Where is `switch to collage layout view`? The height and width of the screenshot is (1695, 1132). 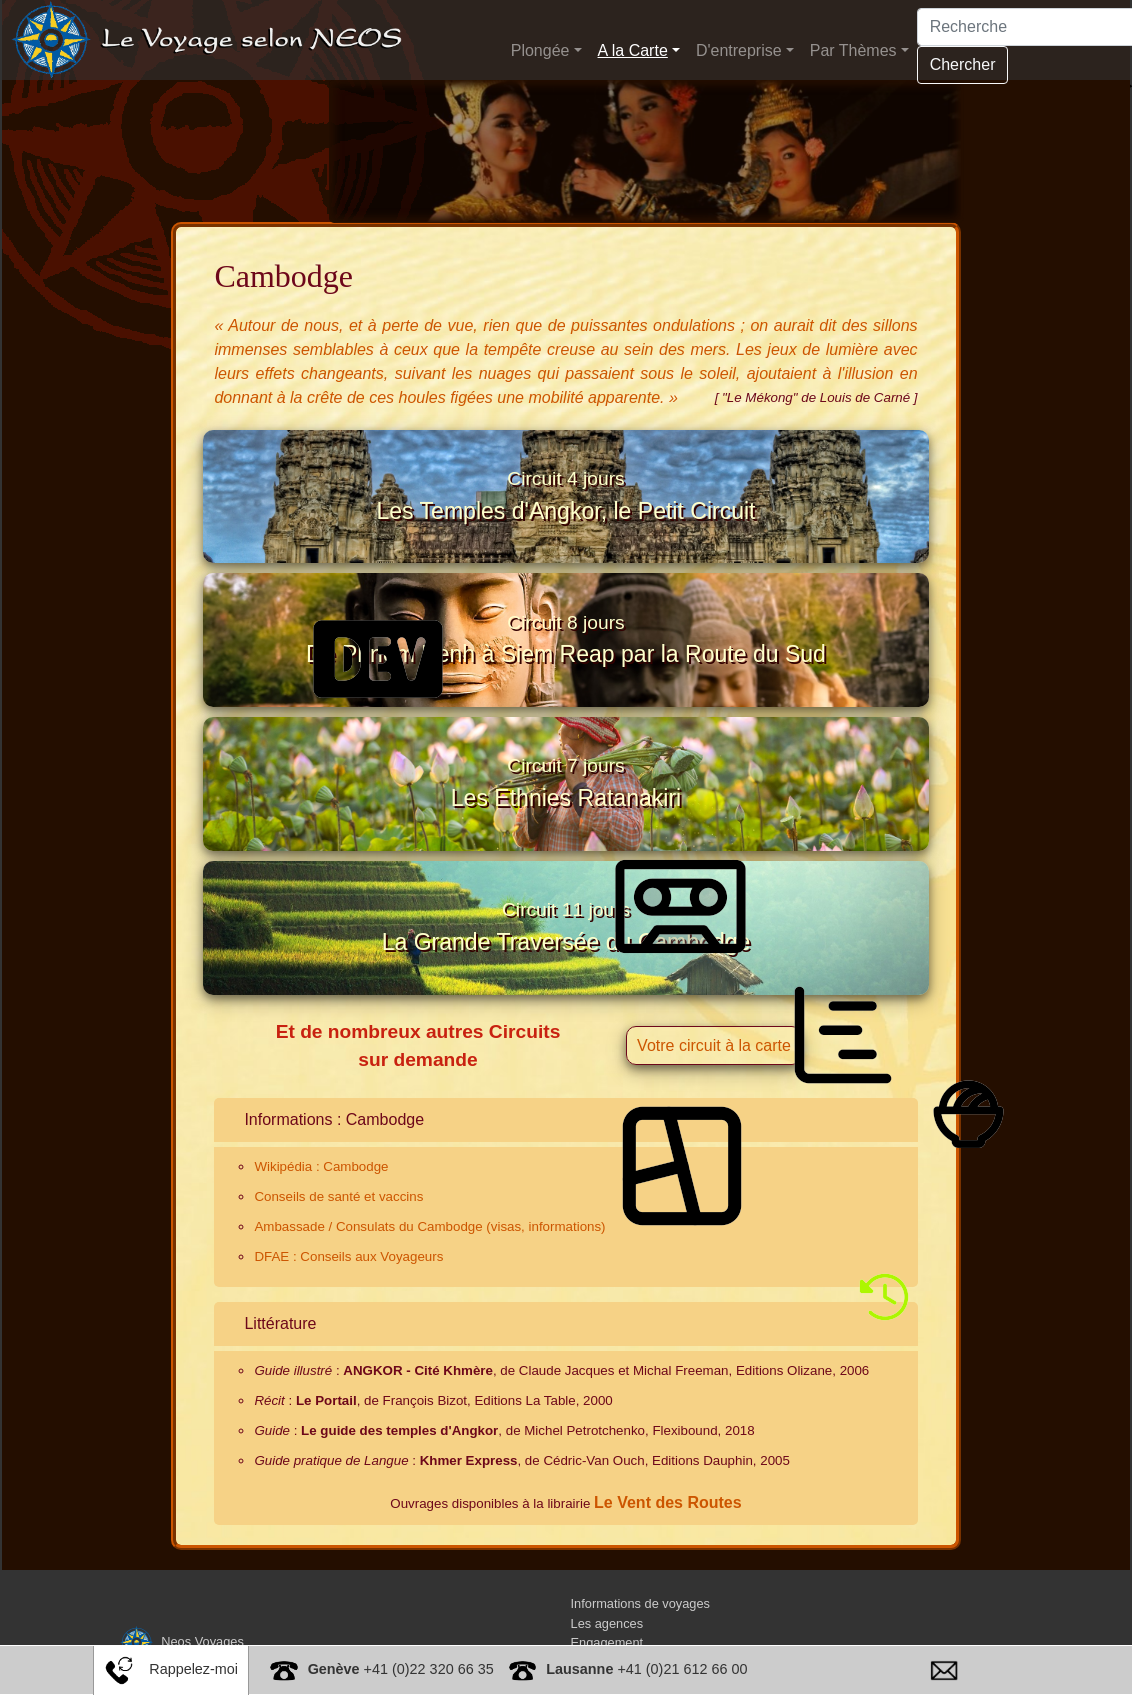 switch to collage layout view is located at coordinates (682, 1166).